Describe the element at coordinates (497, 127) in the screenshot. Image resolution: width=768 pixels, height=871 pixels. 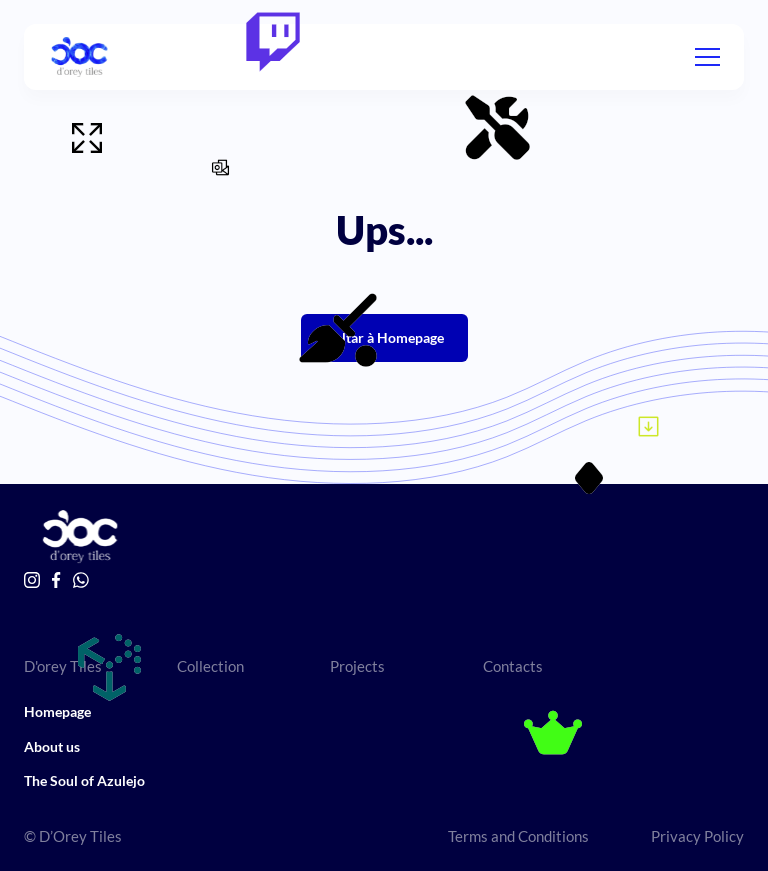
I see `access settings or configuration options` at that location.